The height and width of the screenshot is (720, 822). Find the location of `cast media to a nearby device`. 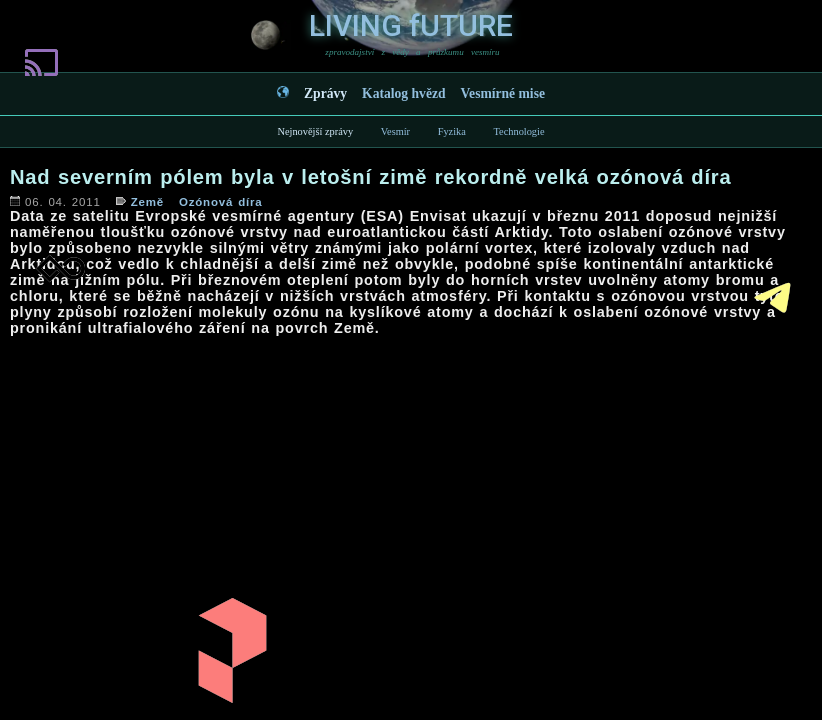

cast media to a nearby device is located at coordinates (41, 62).